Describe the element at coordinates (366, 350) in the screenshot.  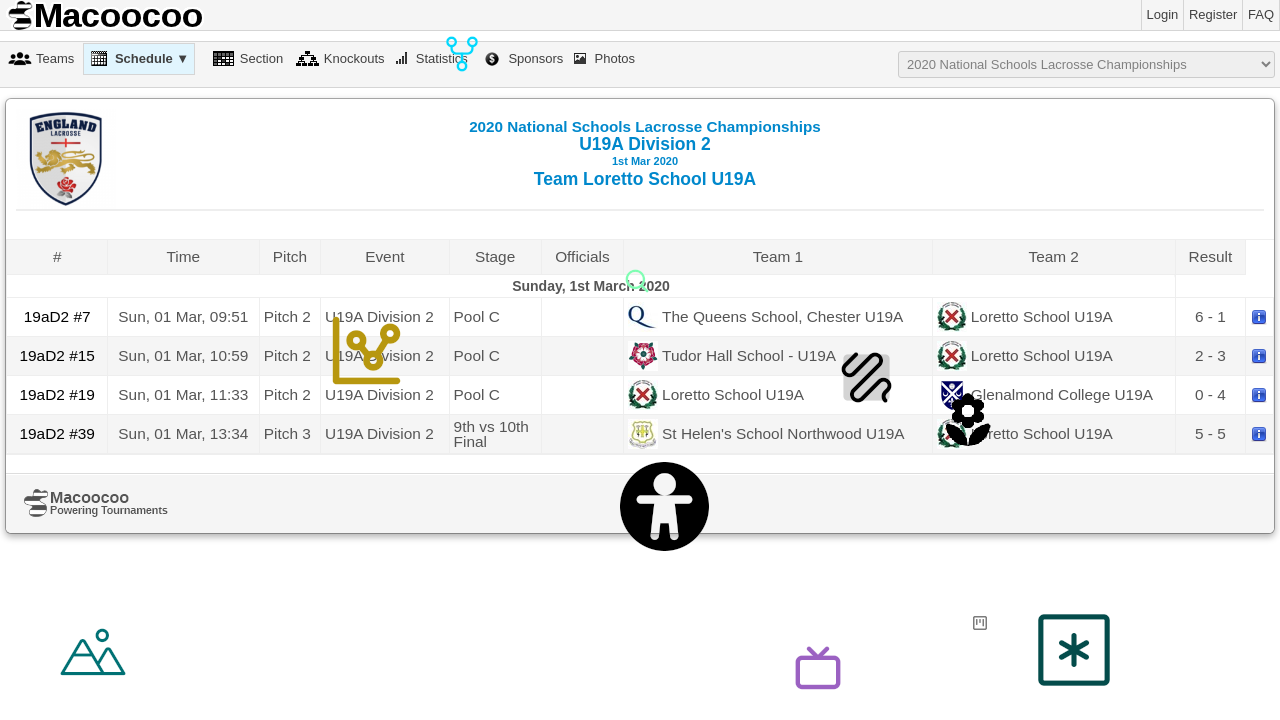
I see `view scatter plot or data visualization` at that location.